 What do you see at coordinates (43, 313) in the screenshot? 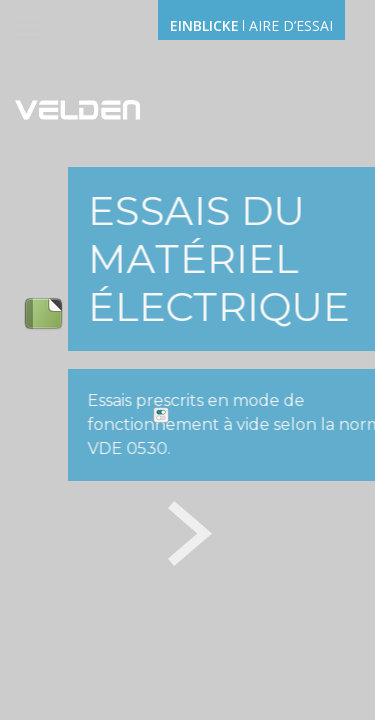
I see `customize desktop theme settings` at bounding box center [43, 313].